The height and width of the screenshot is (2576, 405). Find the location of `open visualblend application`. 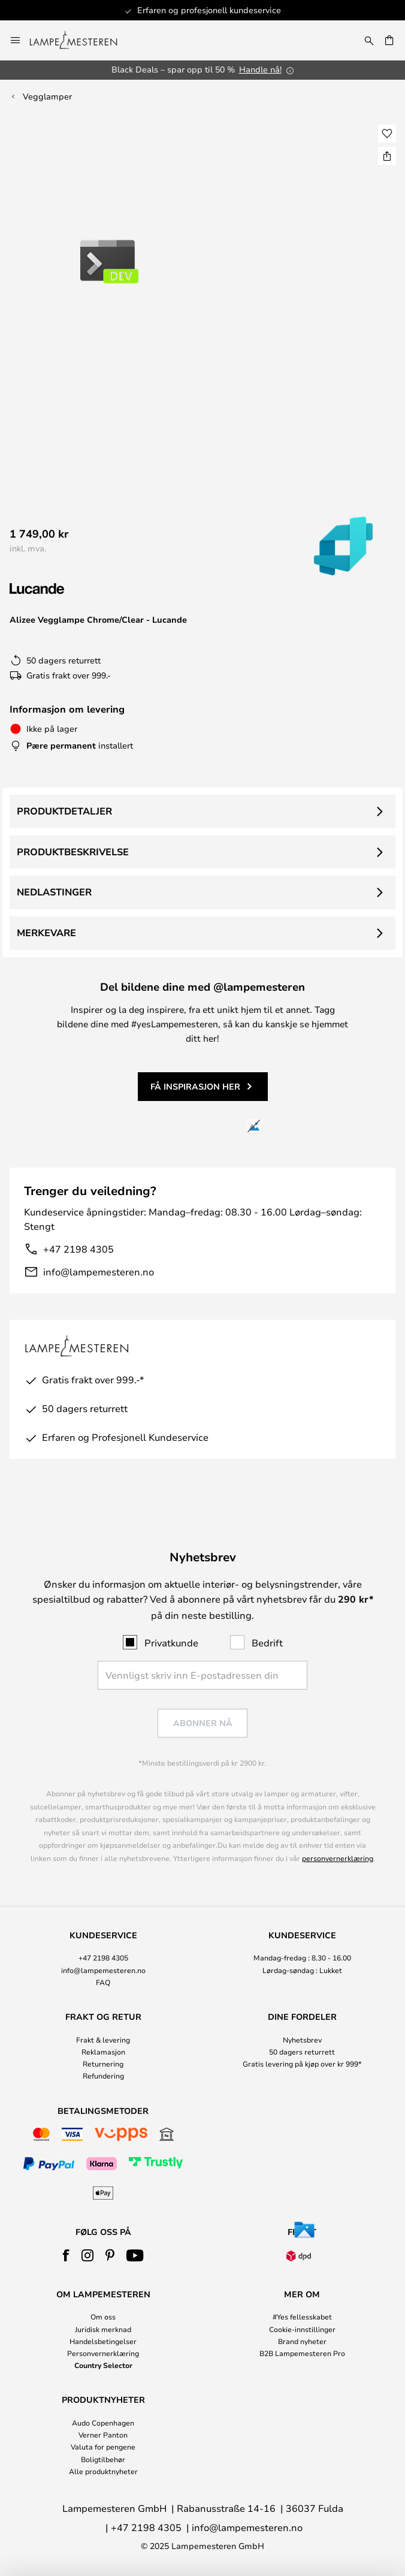

open visualblend application is located at coordinates (343, 546).